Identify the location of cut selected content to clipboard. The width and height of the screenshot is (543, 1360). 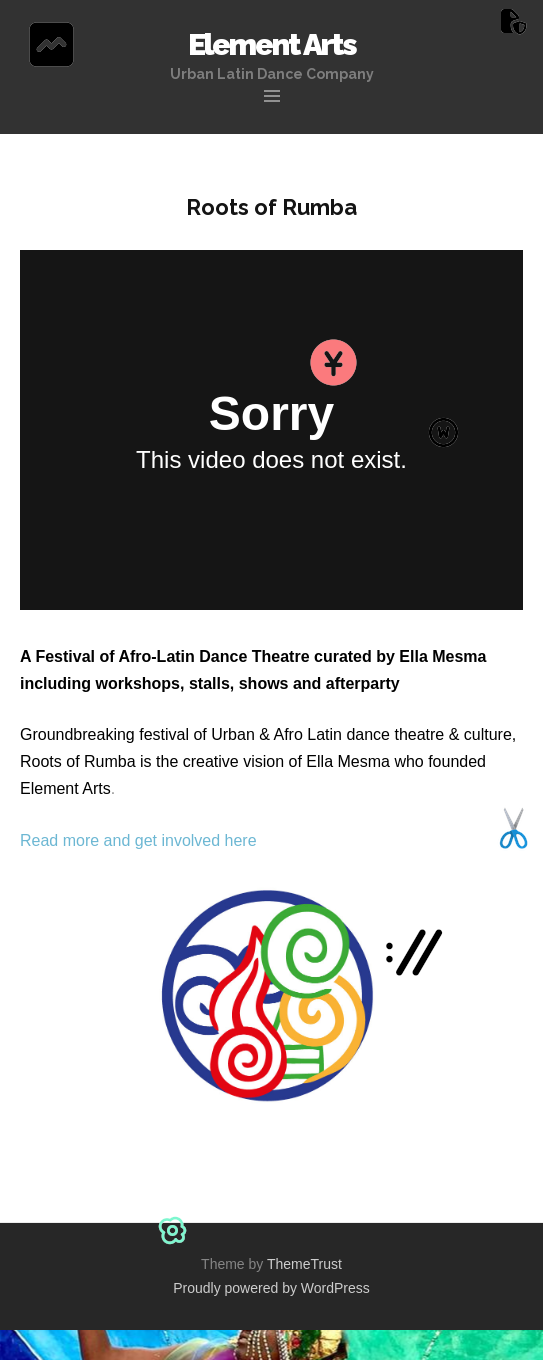
(514, 828).